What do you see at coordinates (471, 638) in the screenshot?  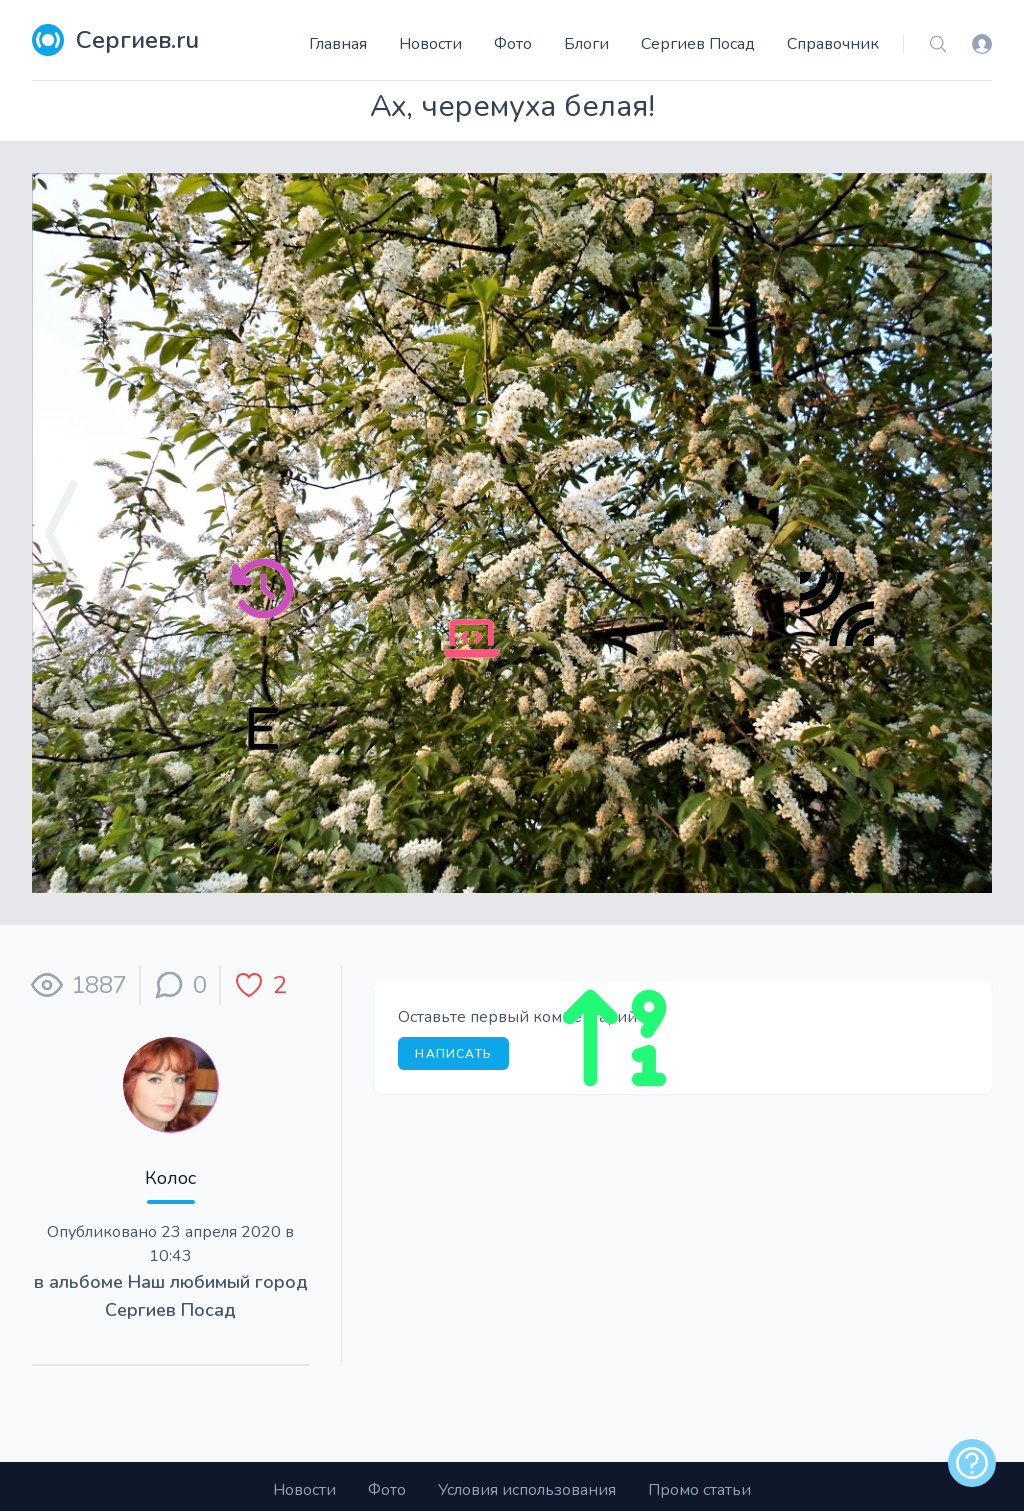 I see `open code editor or development environment` at bounding box center [471, 638].